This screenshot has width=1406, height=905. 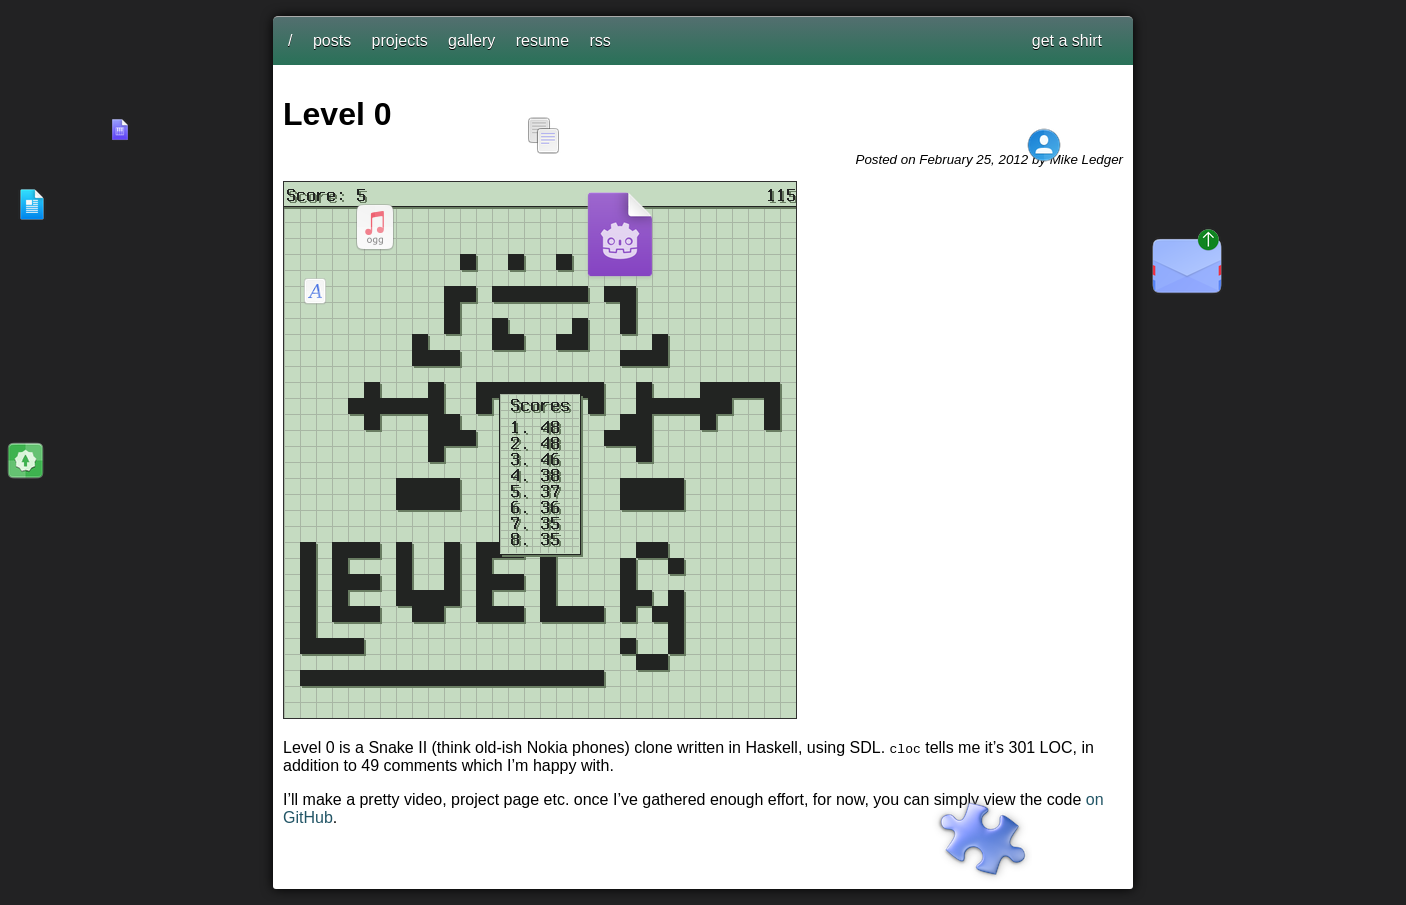 What do you see at coordinates (543, 135) in the screenshot?
I see `copy selected content to clipboard` at bounding box center [543, 135].